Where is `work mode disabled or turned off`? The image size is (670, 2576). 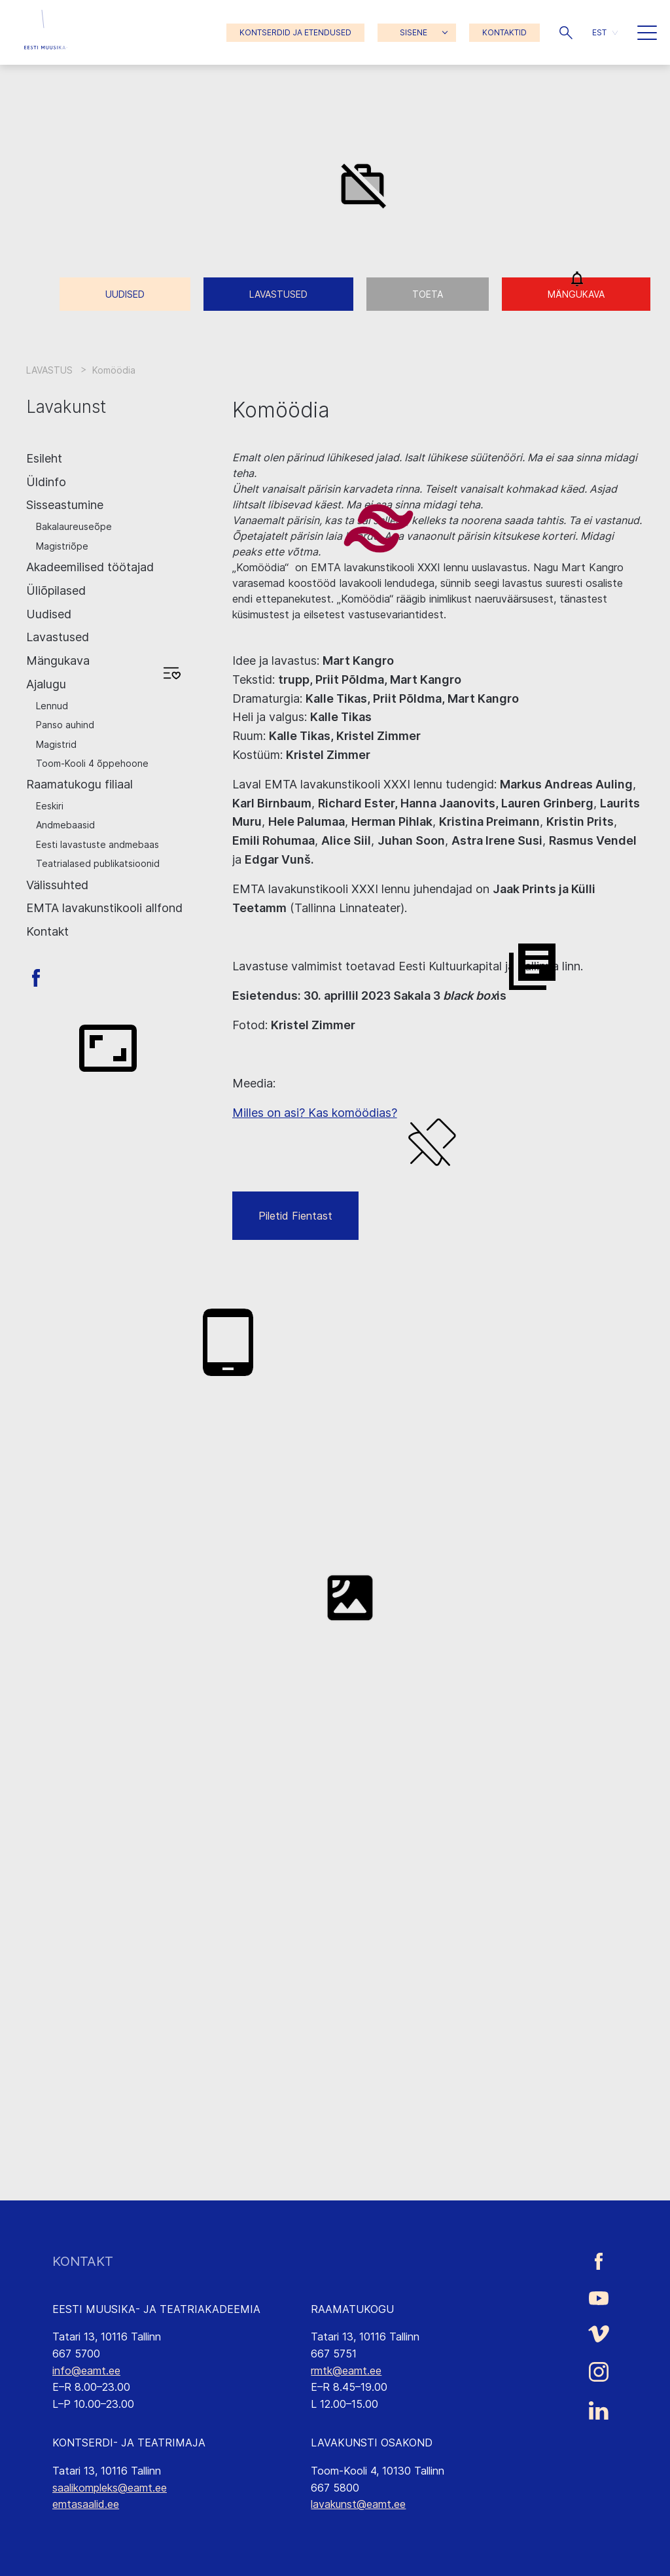 work mode disabled or turned off is located at coordinates (362, 185).